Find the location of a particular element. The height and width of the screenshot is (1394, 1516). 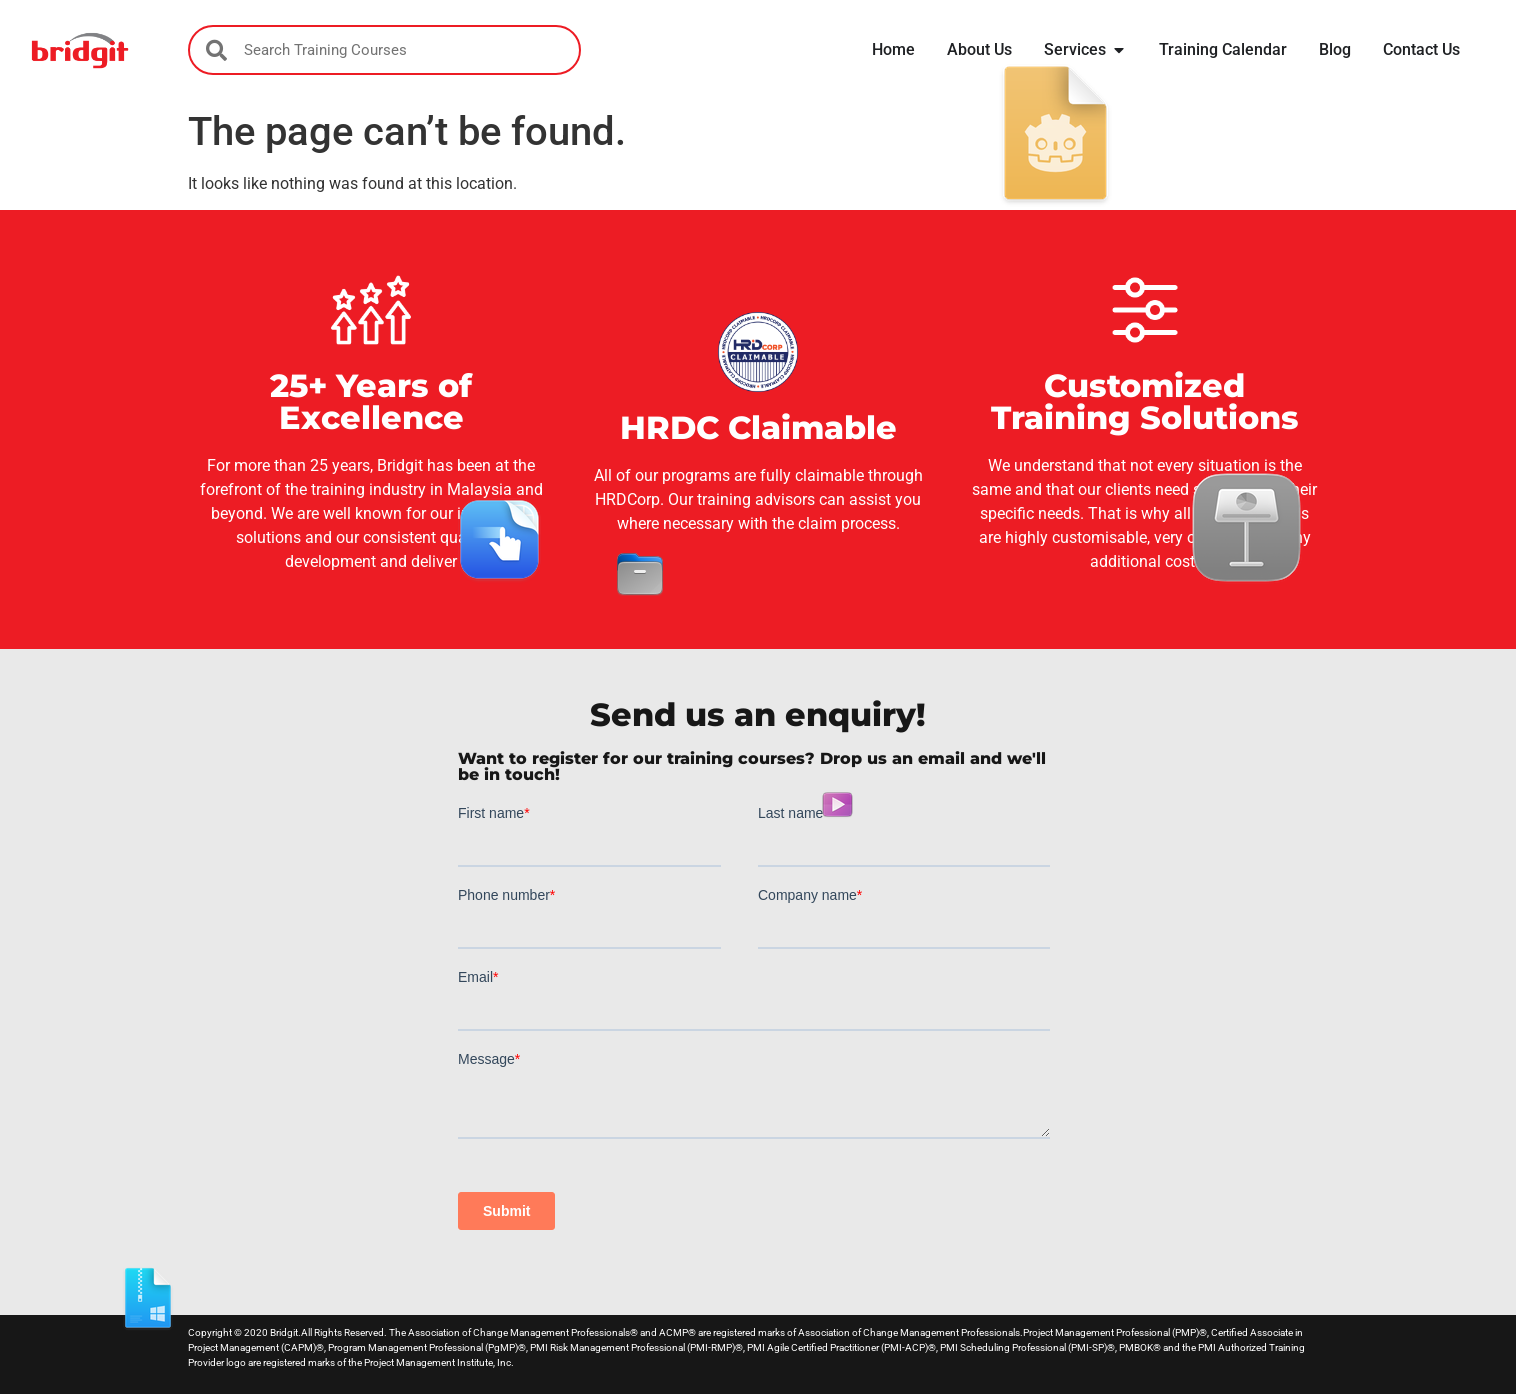

a compressed windows executable file is located at coordinates (148, 1299).